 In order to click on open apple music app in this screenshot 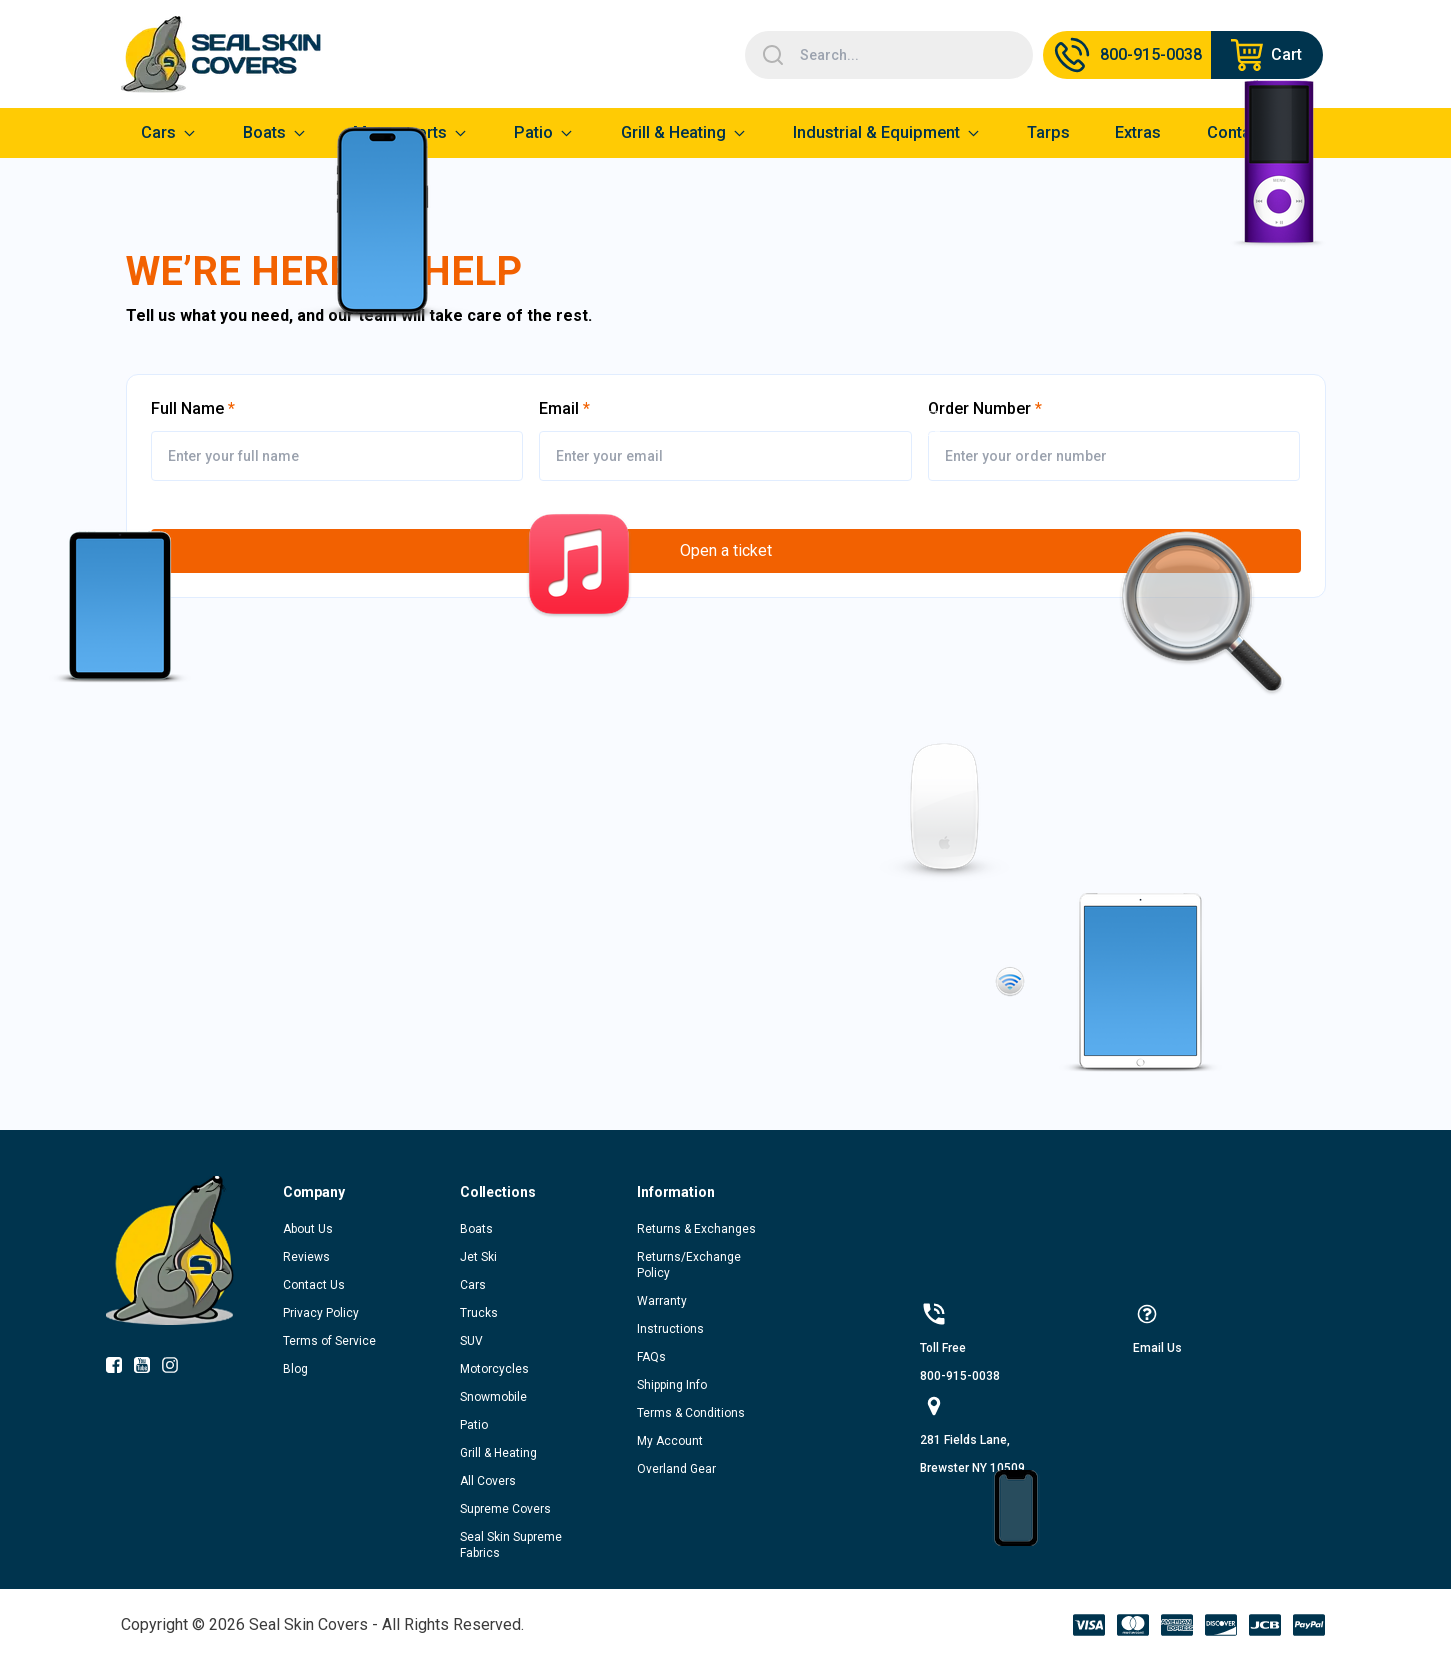, I will do `click(579, 564)`.